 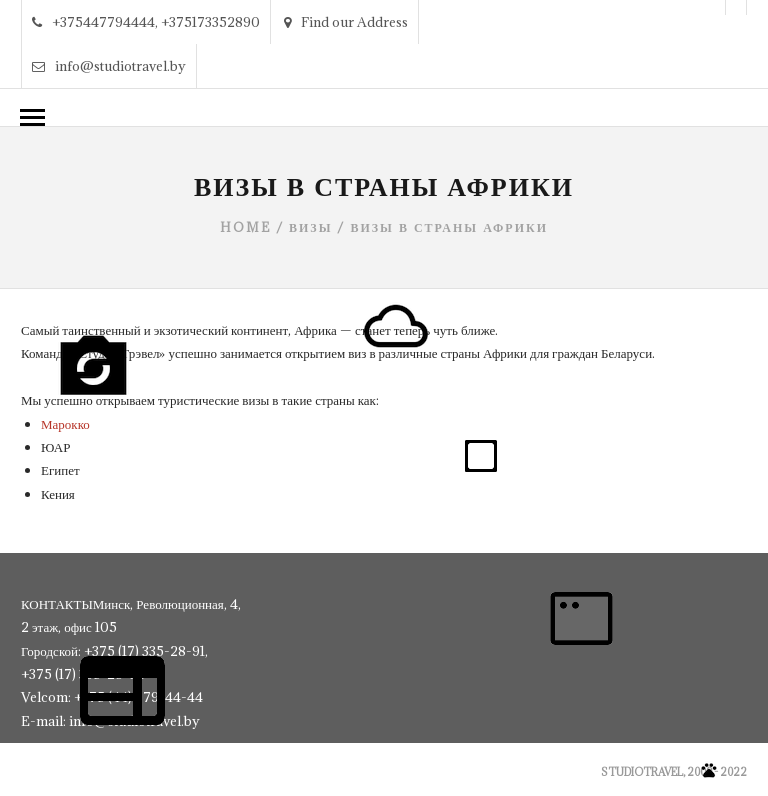 What do you see at coordinates (396, 326) in the screenshot?
I see `access cloud storage` at bounding box center [396, 326].